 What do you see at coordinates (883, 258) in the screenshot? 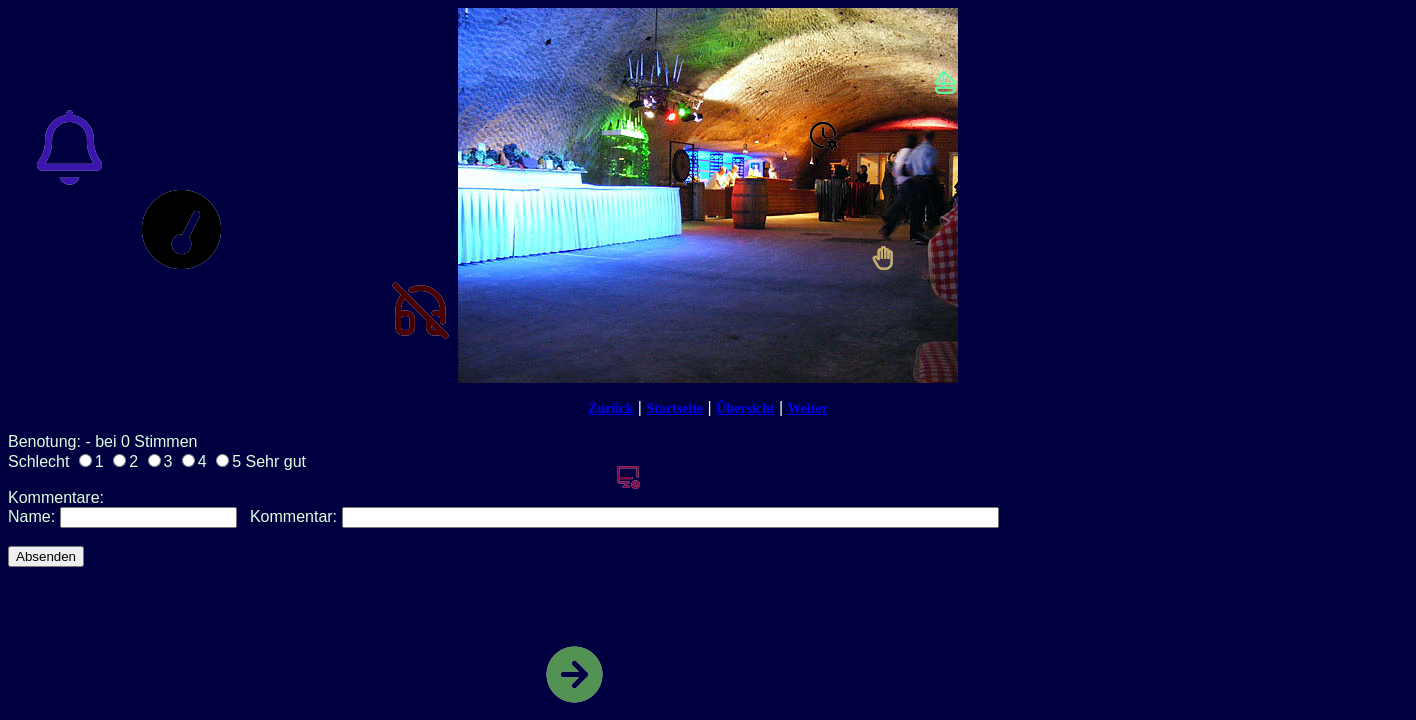
I see `stop or halt an action` at bounding box center [883, 258].